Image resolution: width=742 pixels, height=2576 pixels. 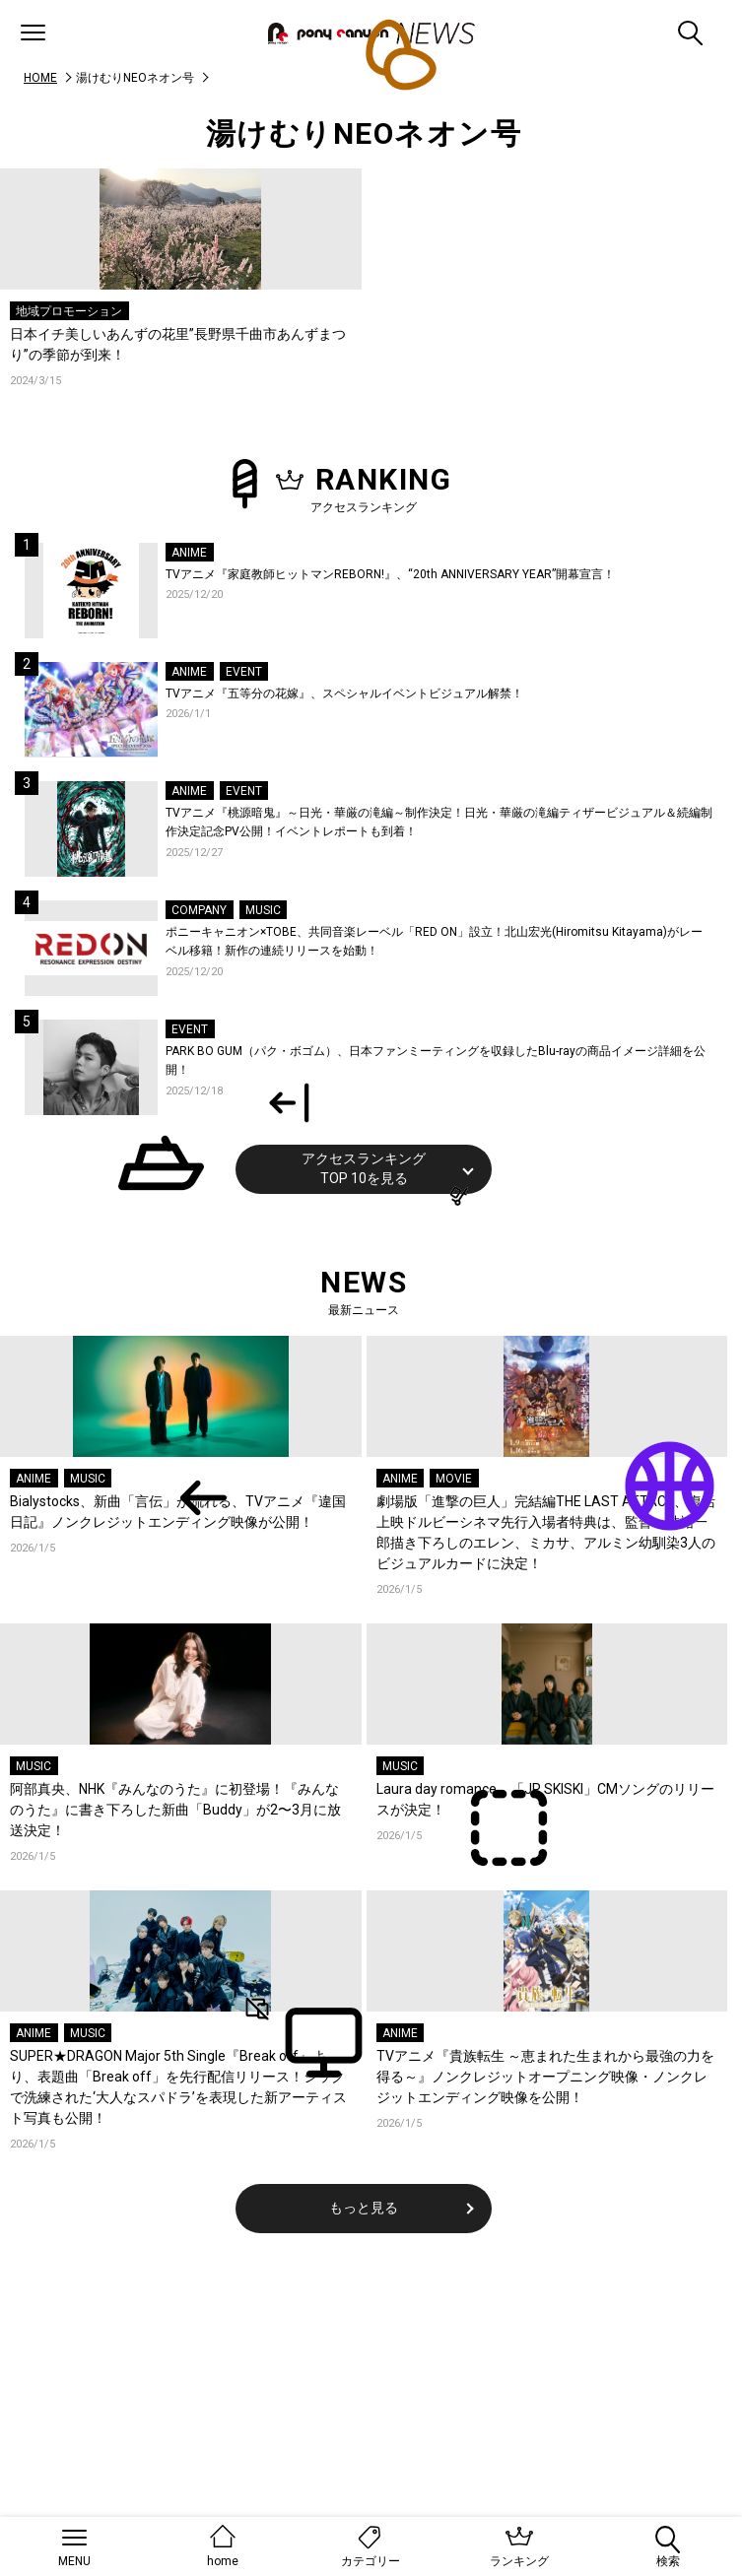 I want to click on browse egg or breakfast recipes, so click(x=401, y=51).